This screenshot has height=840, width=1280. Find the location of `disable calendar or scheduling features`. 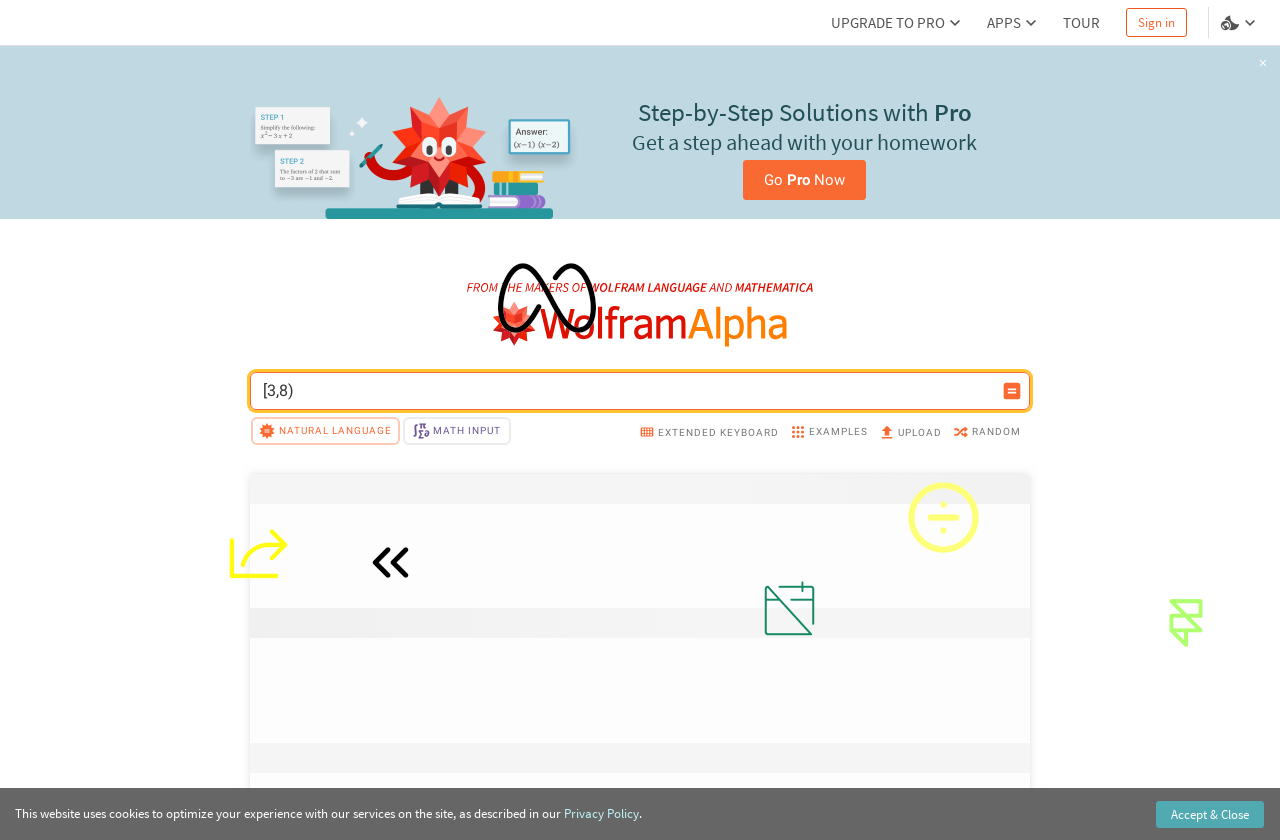

disable calendar or scheduling features is located at coordinates (789, 610).